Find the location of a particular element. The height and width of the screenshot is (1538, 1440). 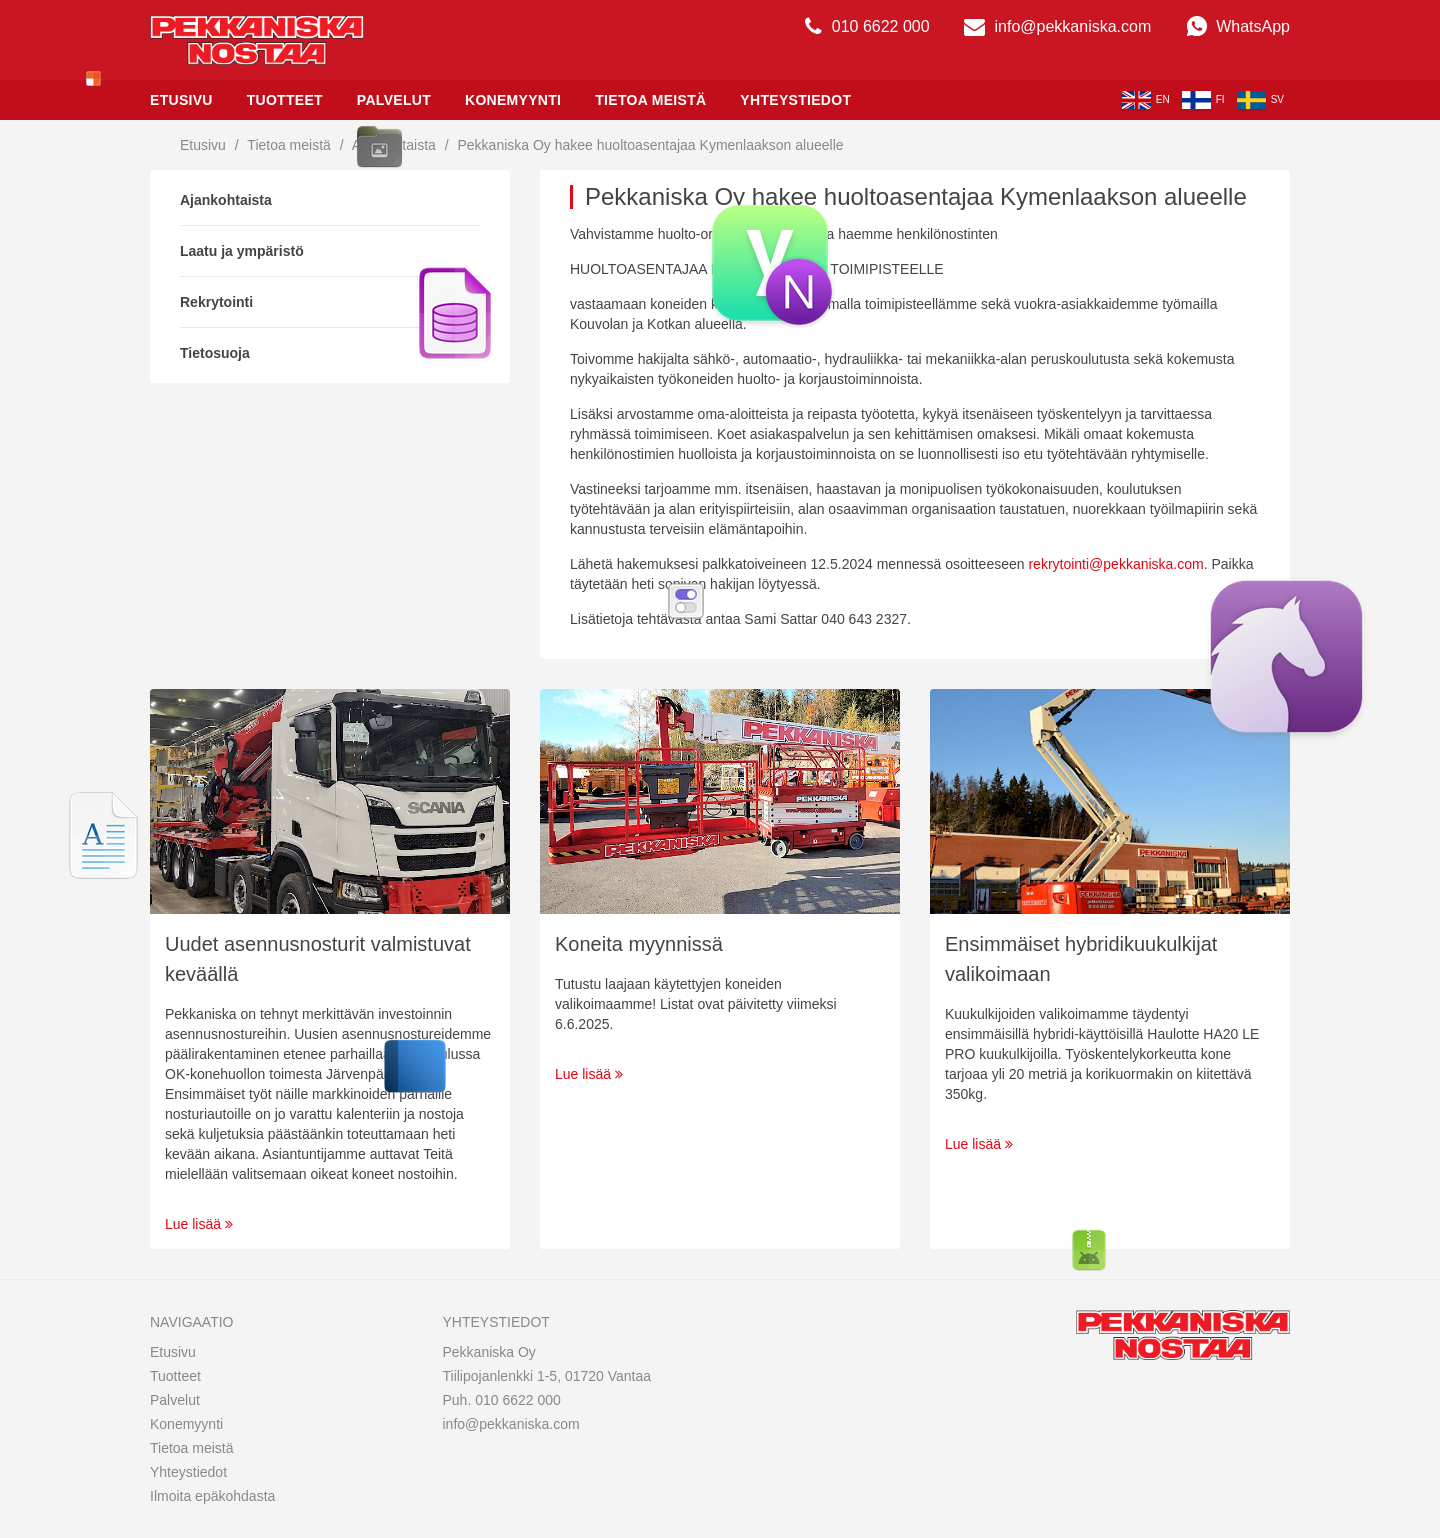

libreoffice base database file is located at coordinates (455, 313).